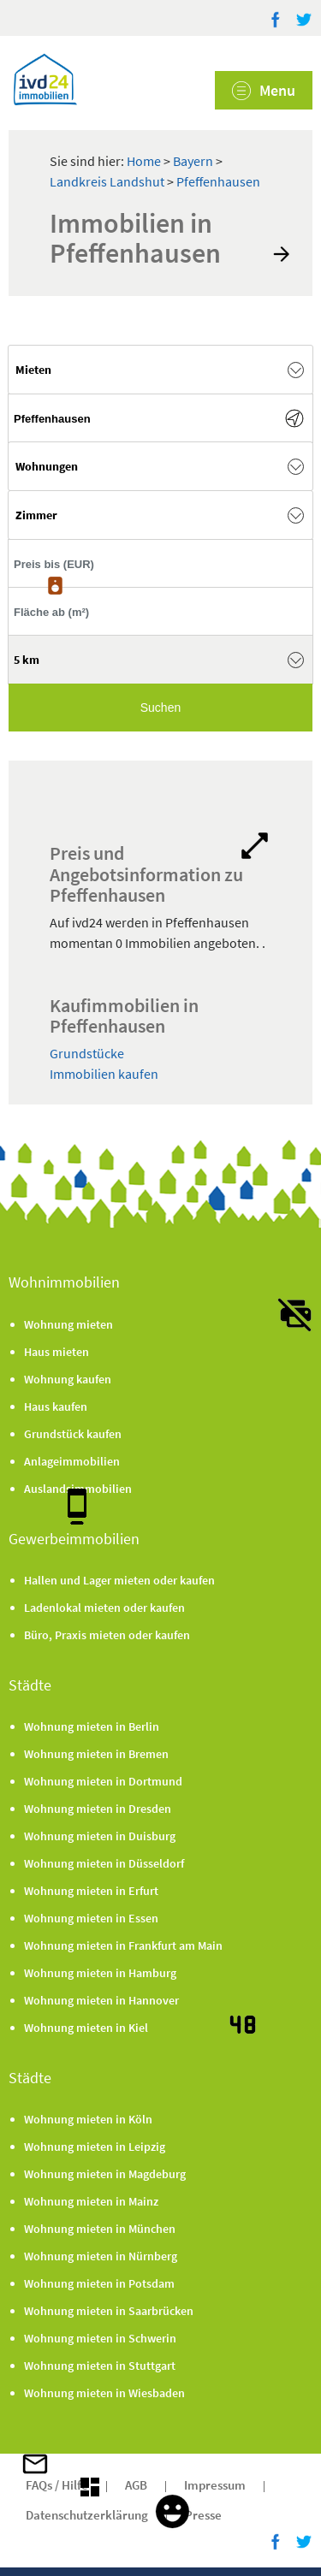  What do you see at coordinates (295, 1313) in the screenshot?
I see `printing is currently unavailable` at bounding box center [295, 1313].